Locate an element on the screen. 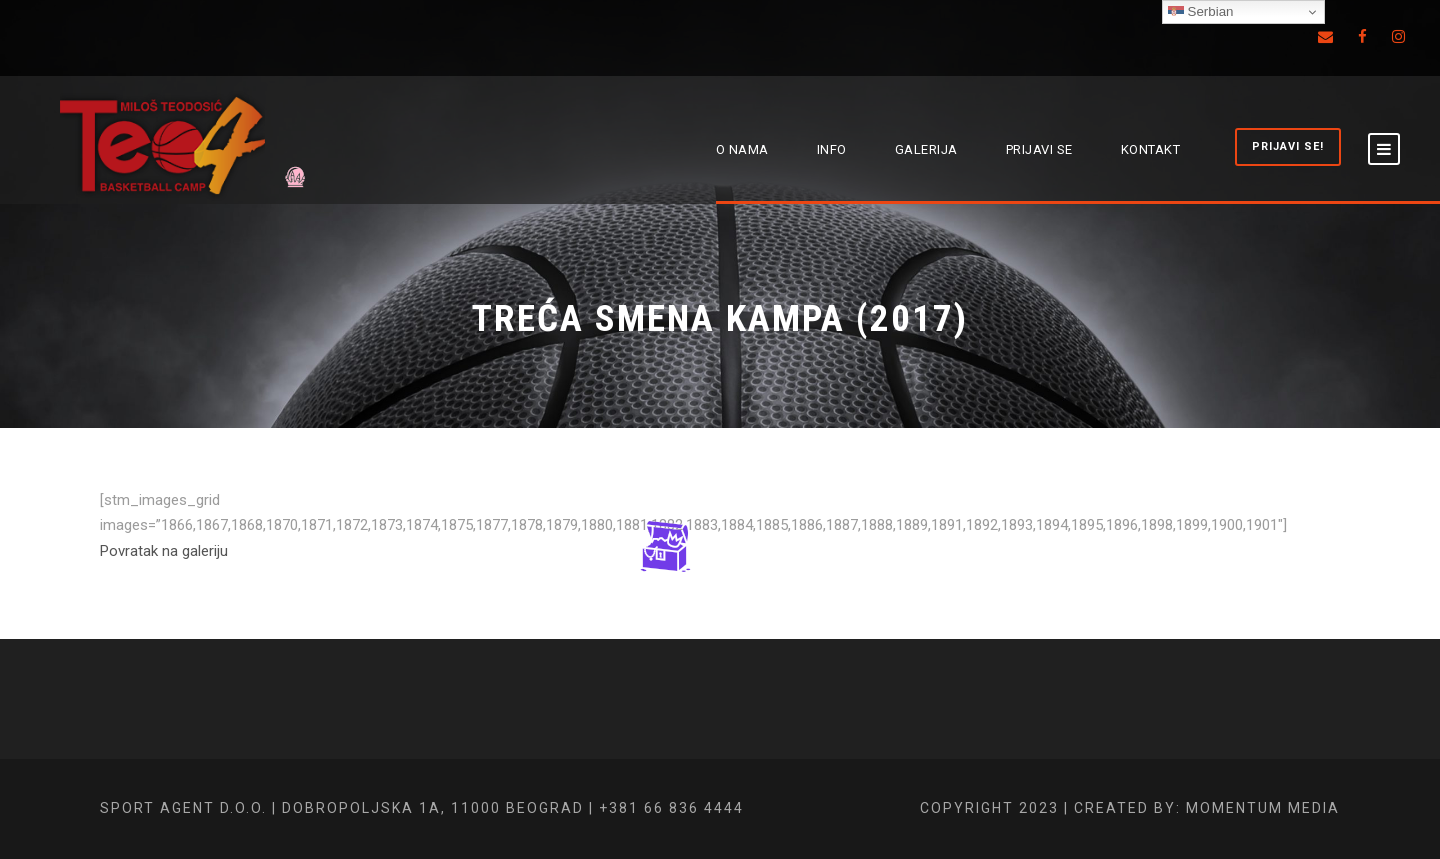 The image size is (1440, 859). view collected rewards or loot is located at coordinates (665, 546).